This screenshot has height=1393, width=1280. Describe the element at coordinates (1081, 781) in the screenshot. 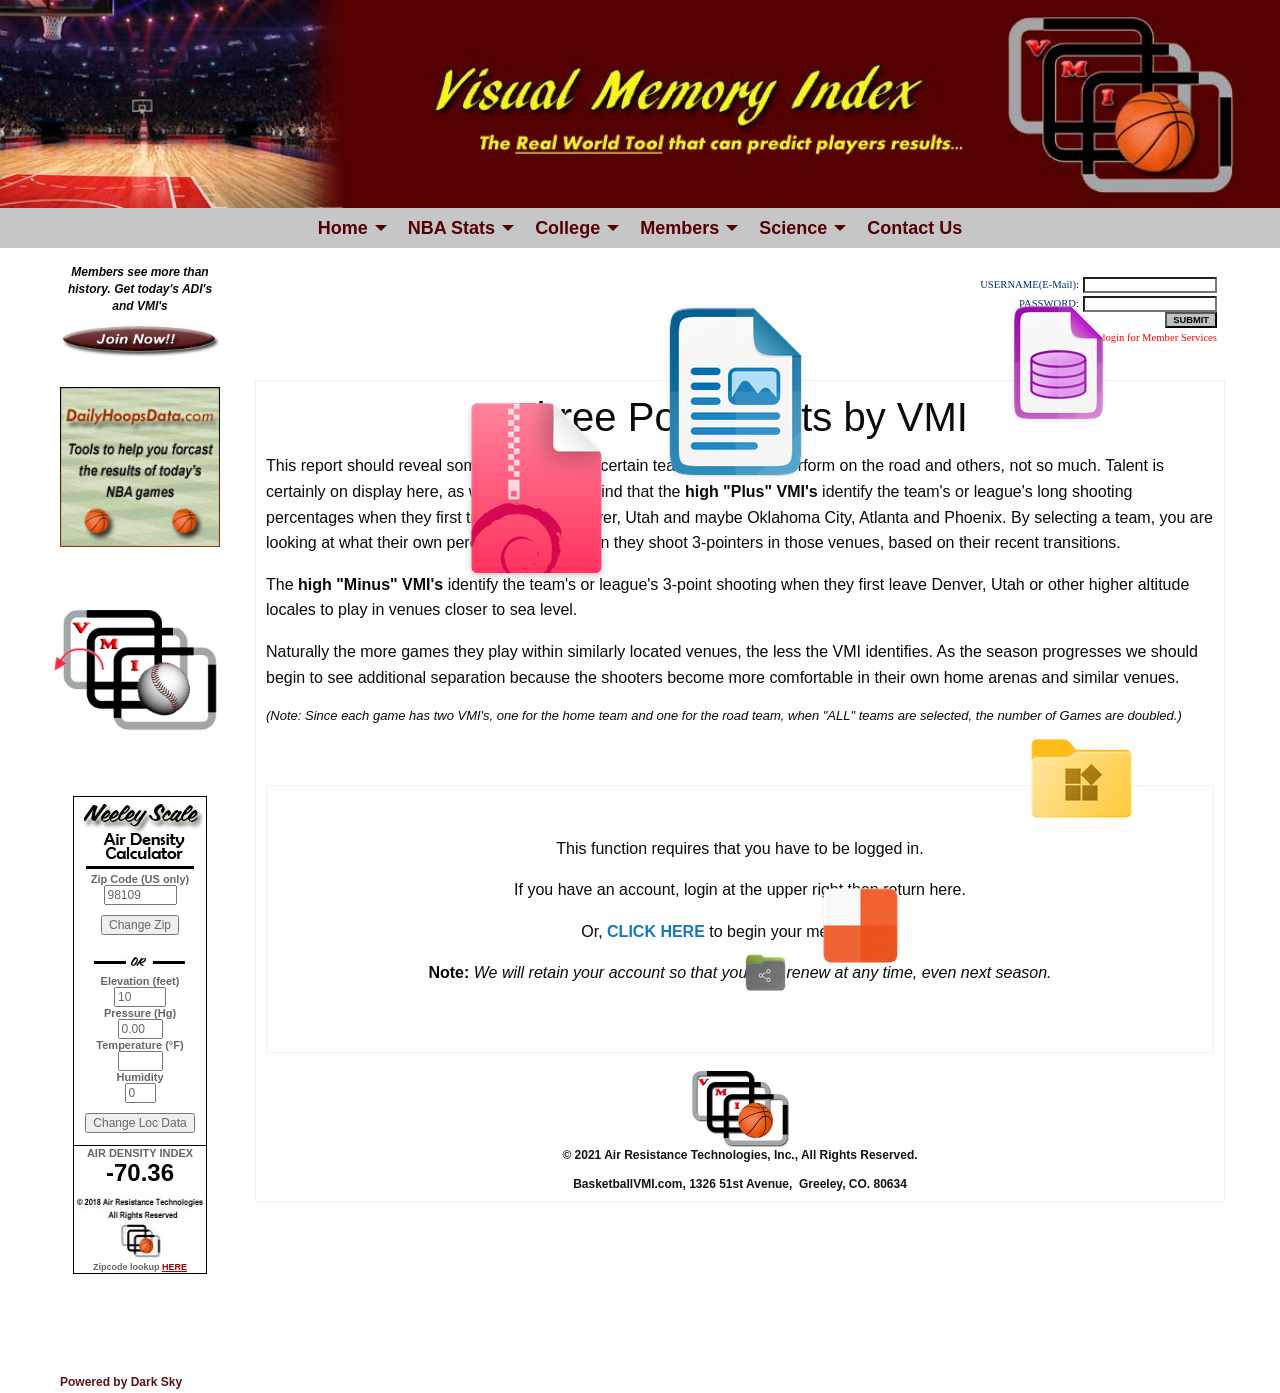

I see `open the apps folder` at that location.